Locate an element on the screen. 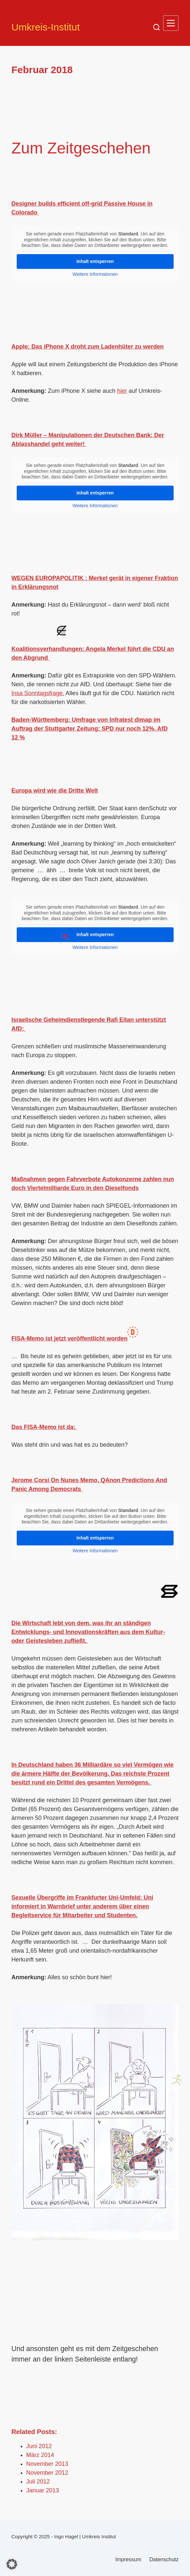 The width and height of the screenshot is (190, 2576). start a running or fitness activity is located at coordinates (177, 2080).